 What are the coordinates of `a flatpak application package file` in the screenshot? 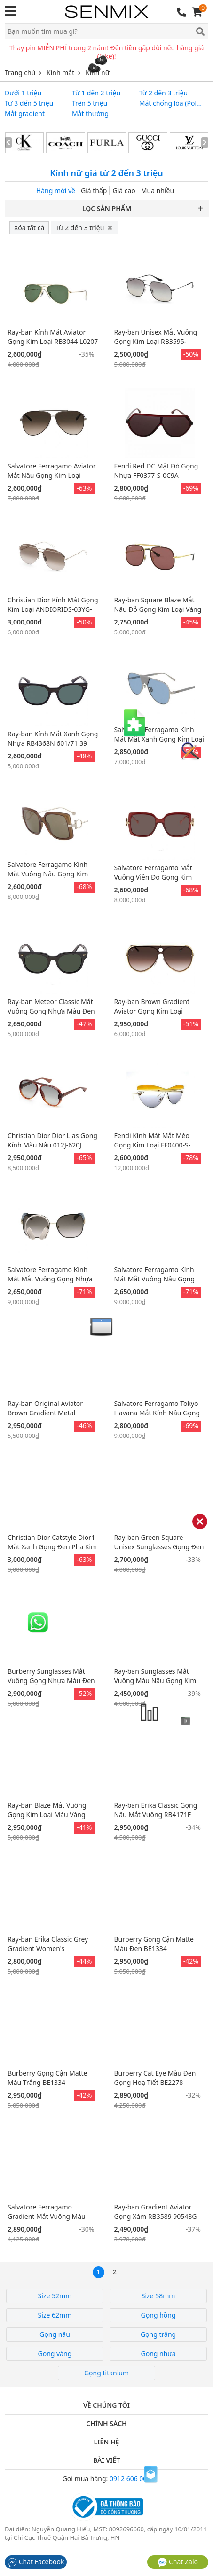 It's located at (150, 2474).